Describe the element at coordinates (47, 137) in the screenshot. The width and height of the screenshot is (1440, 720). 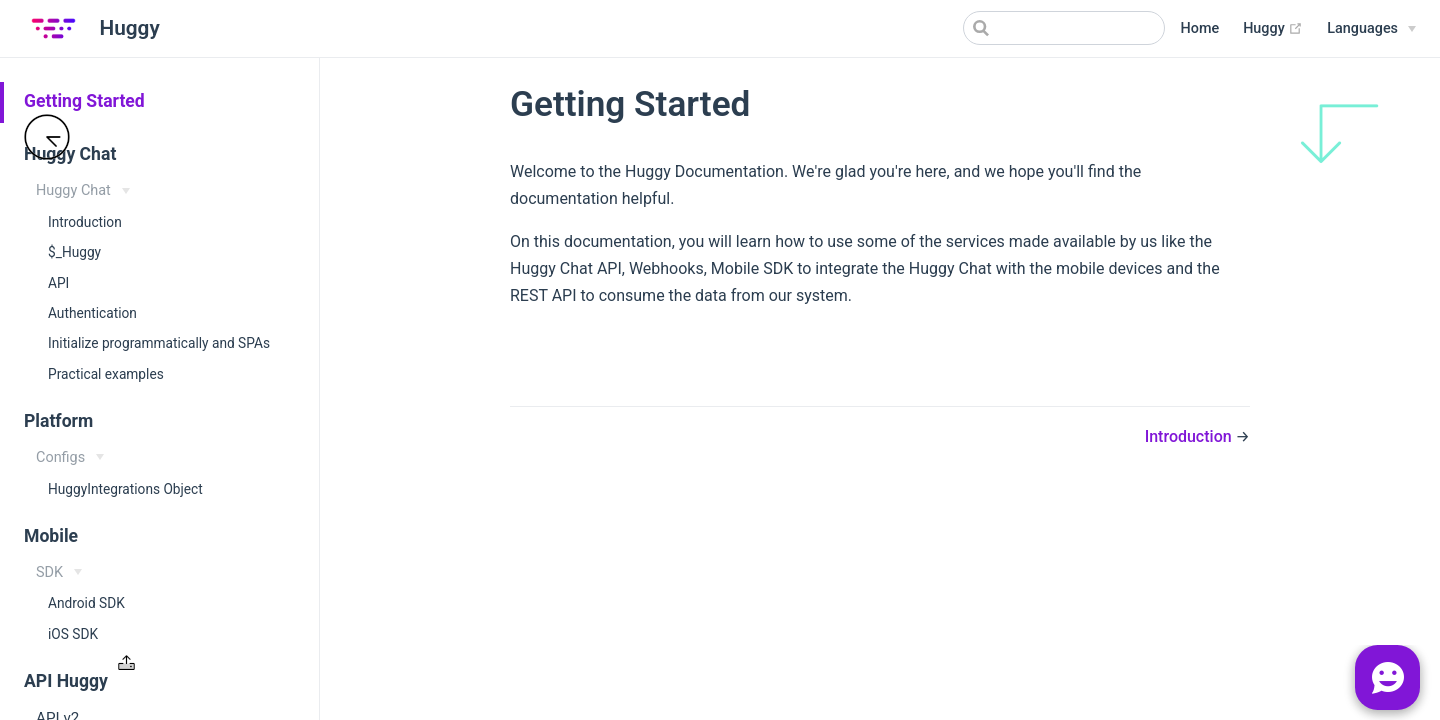
I see `view afternoon schedule or events` at that location.